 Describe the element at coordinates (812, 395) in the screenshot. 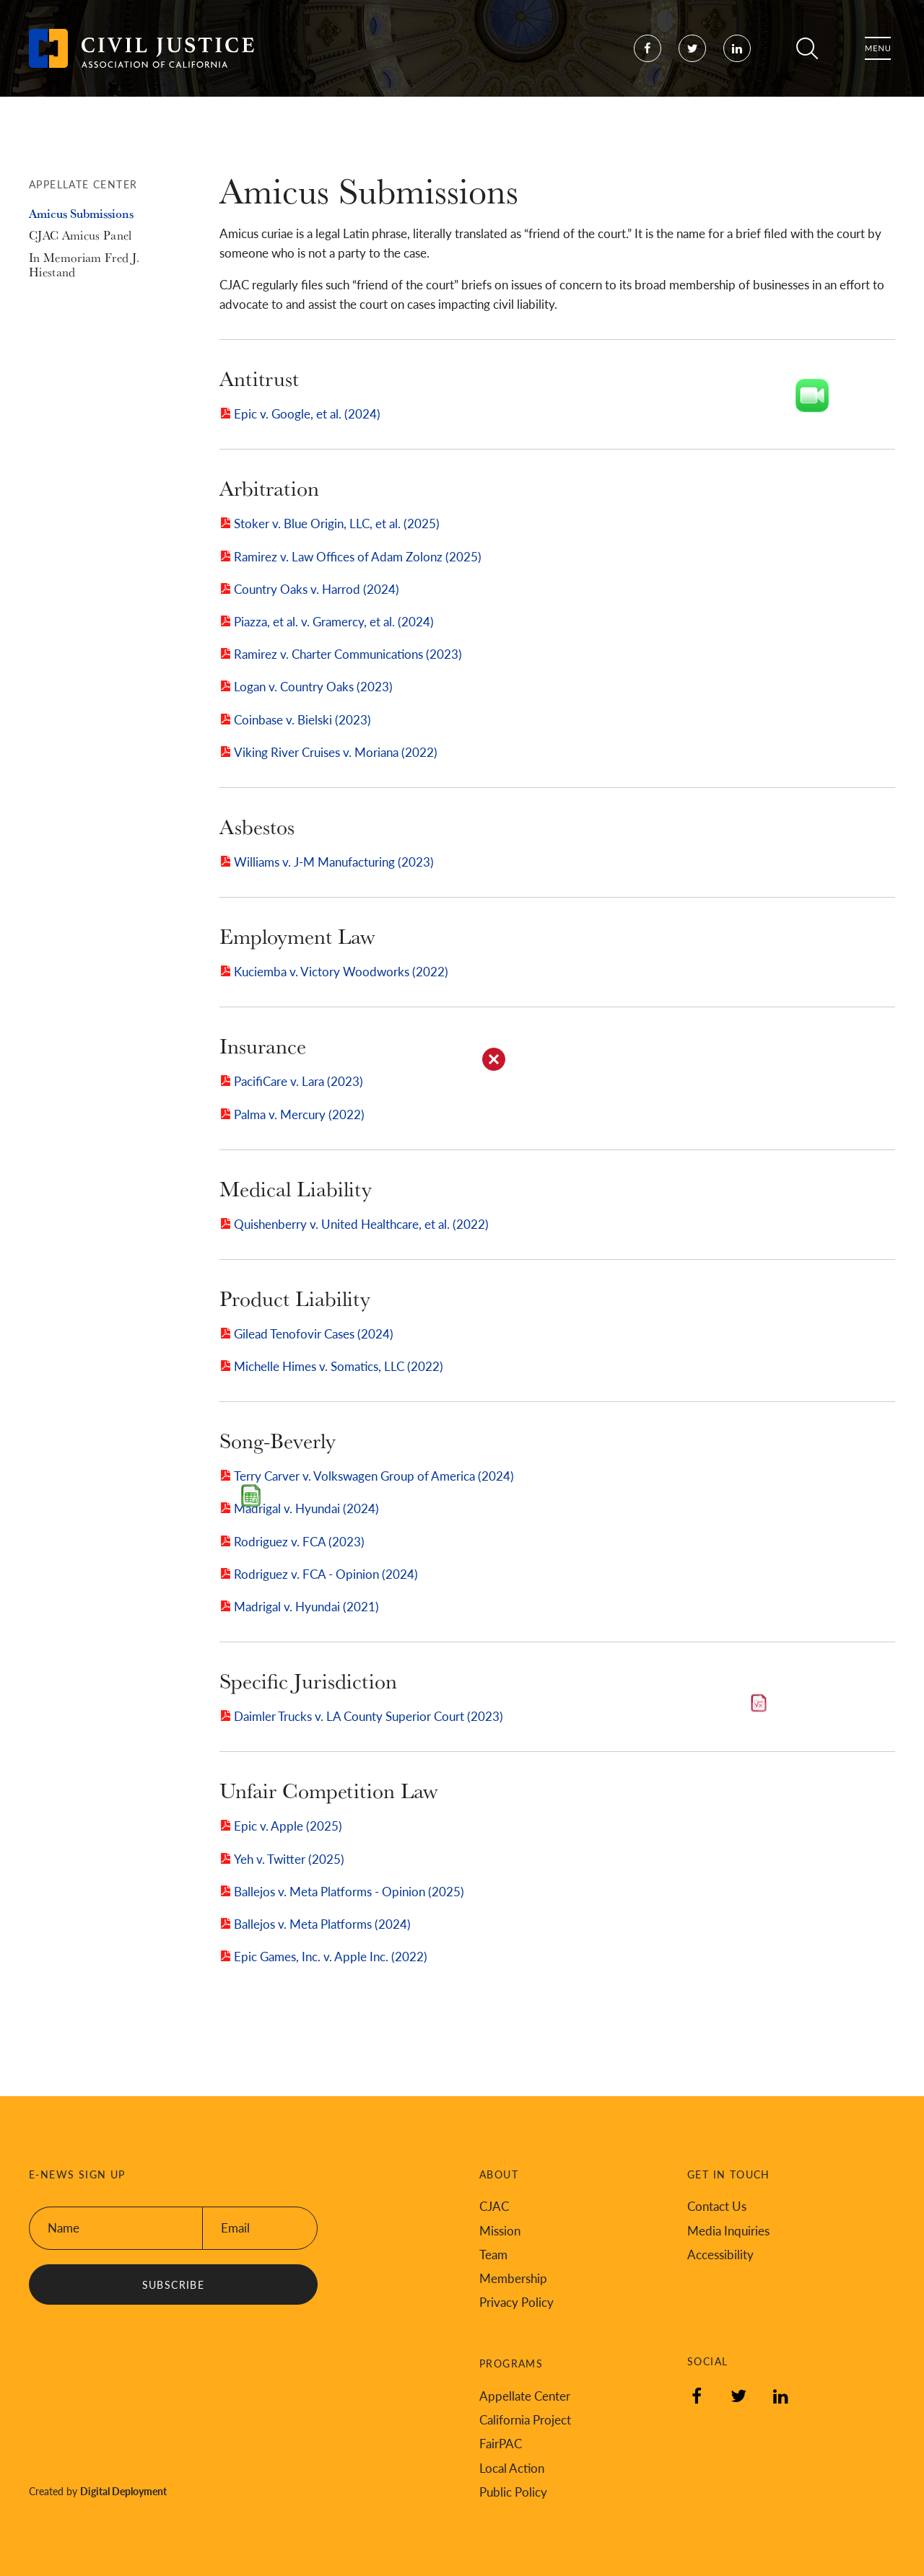

I see `open FaceTime to start a video call` at that location.